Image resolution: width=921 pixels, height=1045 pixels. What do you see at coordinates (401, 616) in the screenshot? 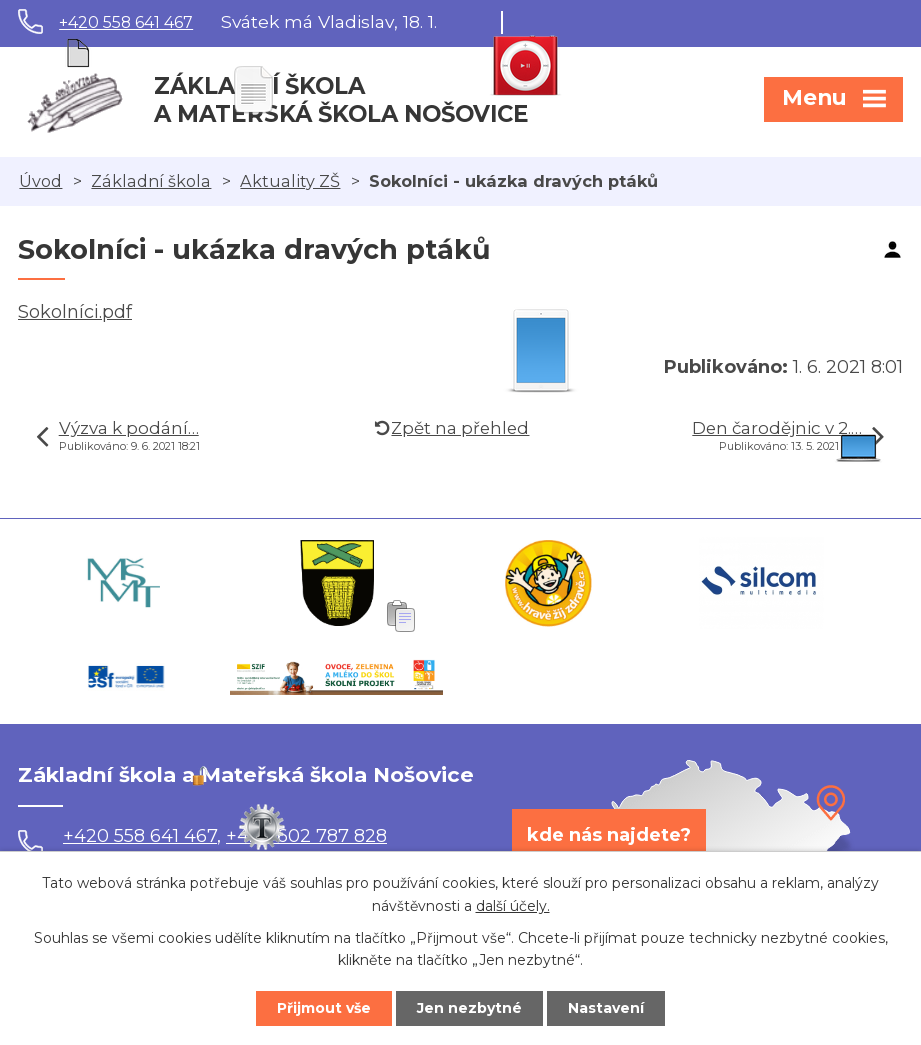
I see `paste copied content from clipboard` at bounding box center [401, 616].